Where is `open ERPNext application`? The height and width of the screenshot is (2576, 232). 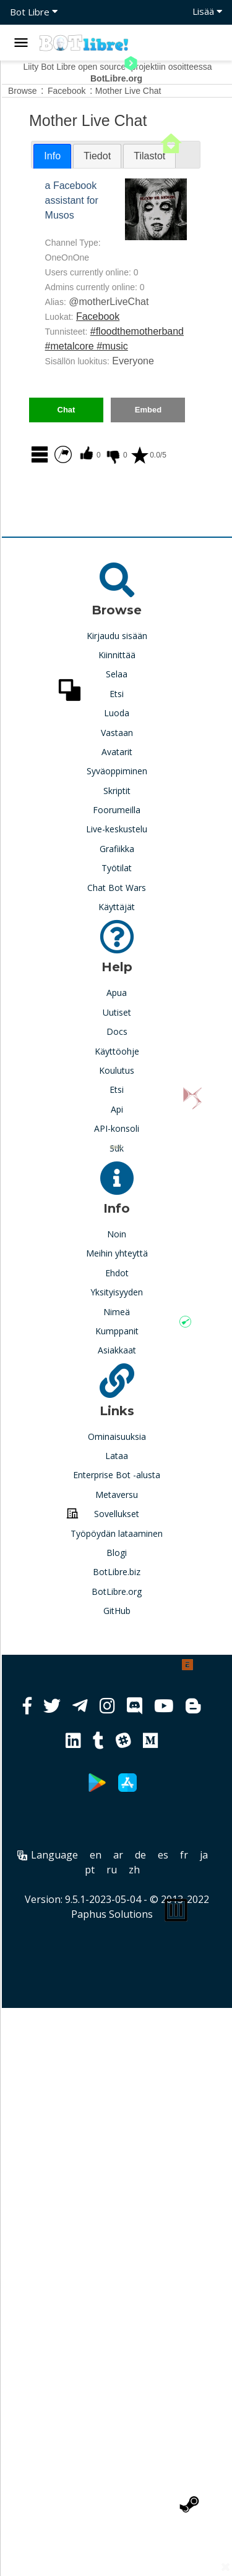 open ERPNext application is located at coordinates (187, 1665).